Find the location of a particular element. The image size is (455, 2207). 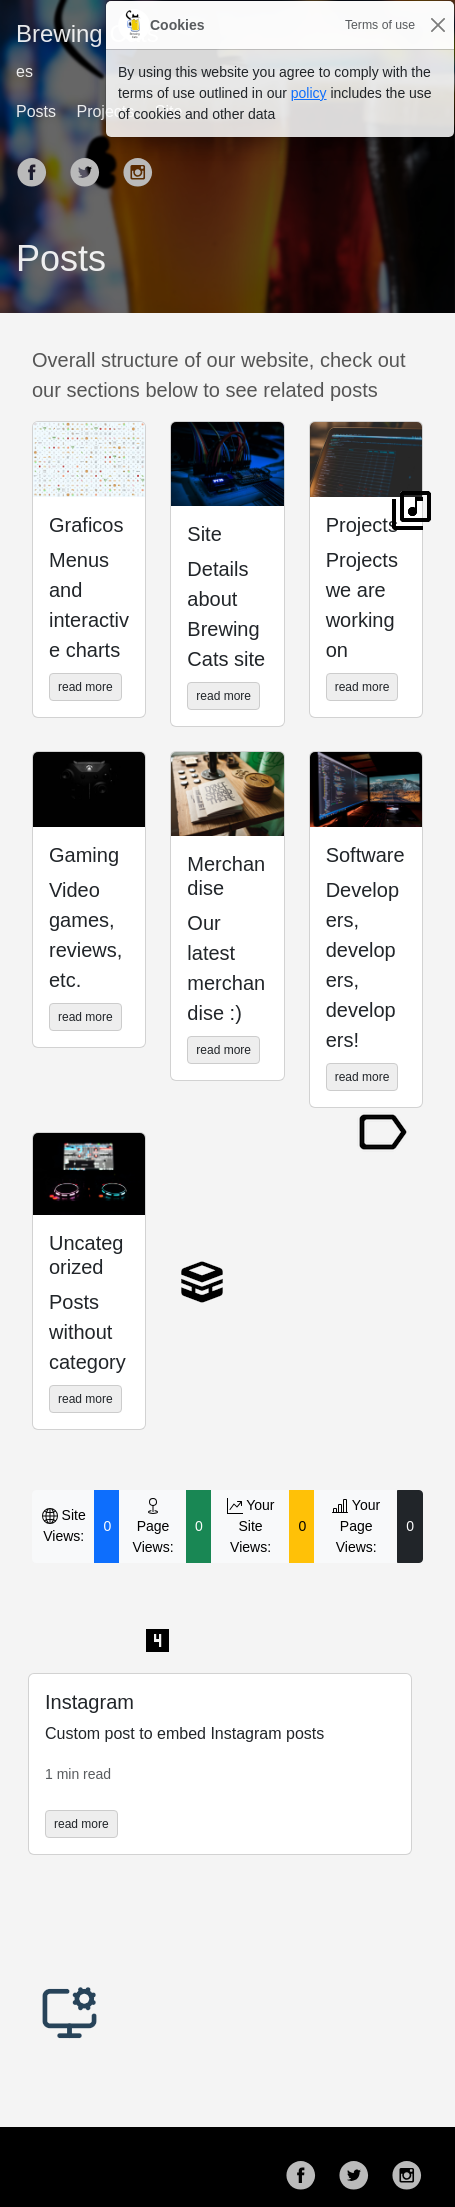

access display settings is located at coordinates (69, 2013).